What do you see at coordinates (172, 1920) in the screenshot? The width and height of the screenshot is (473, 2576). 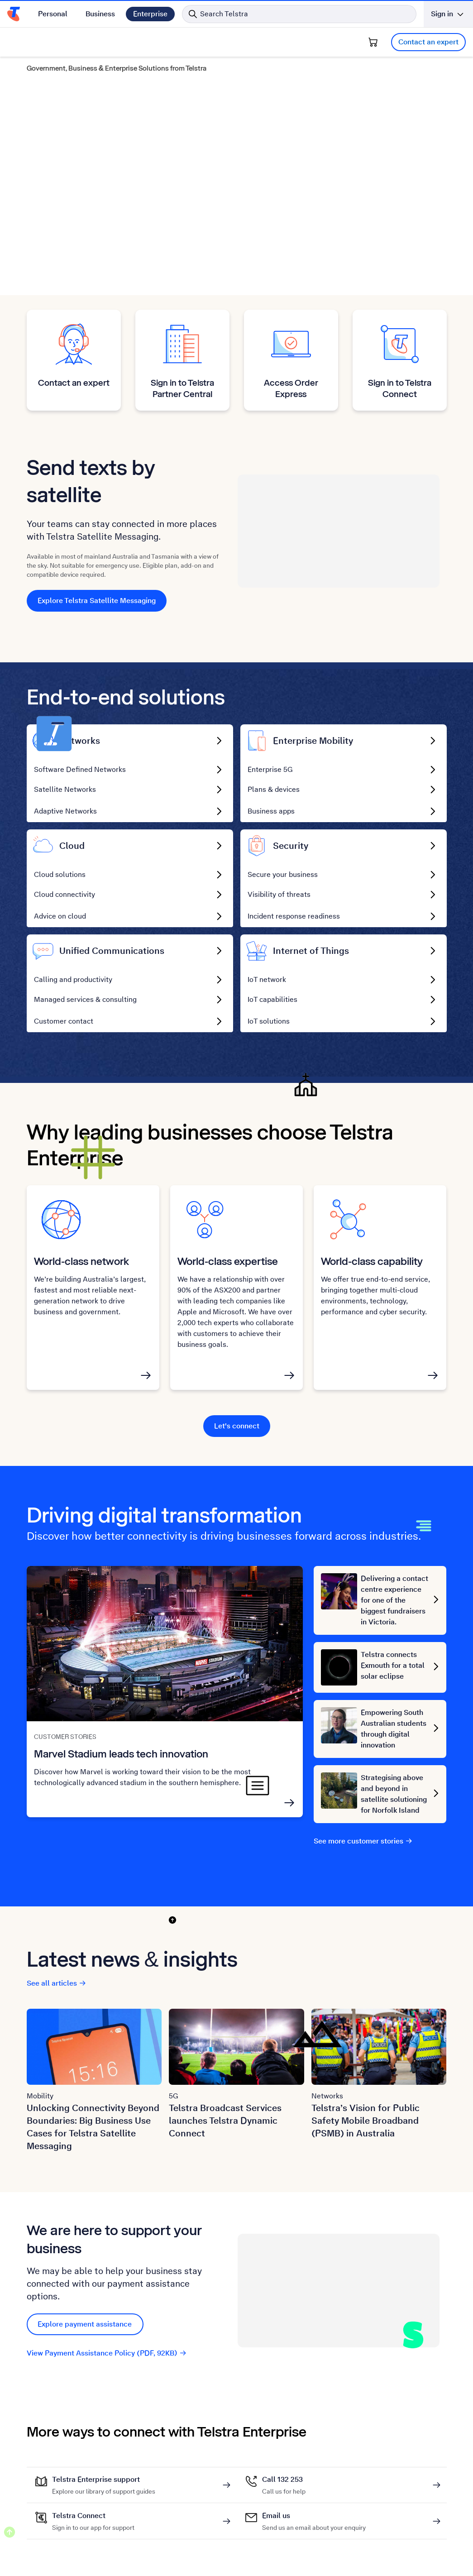 I see `upload a file or content` at bounding box center [172, 1920].